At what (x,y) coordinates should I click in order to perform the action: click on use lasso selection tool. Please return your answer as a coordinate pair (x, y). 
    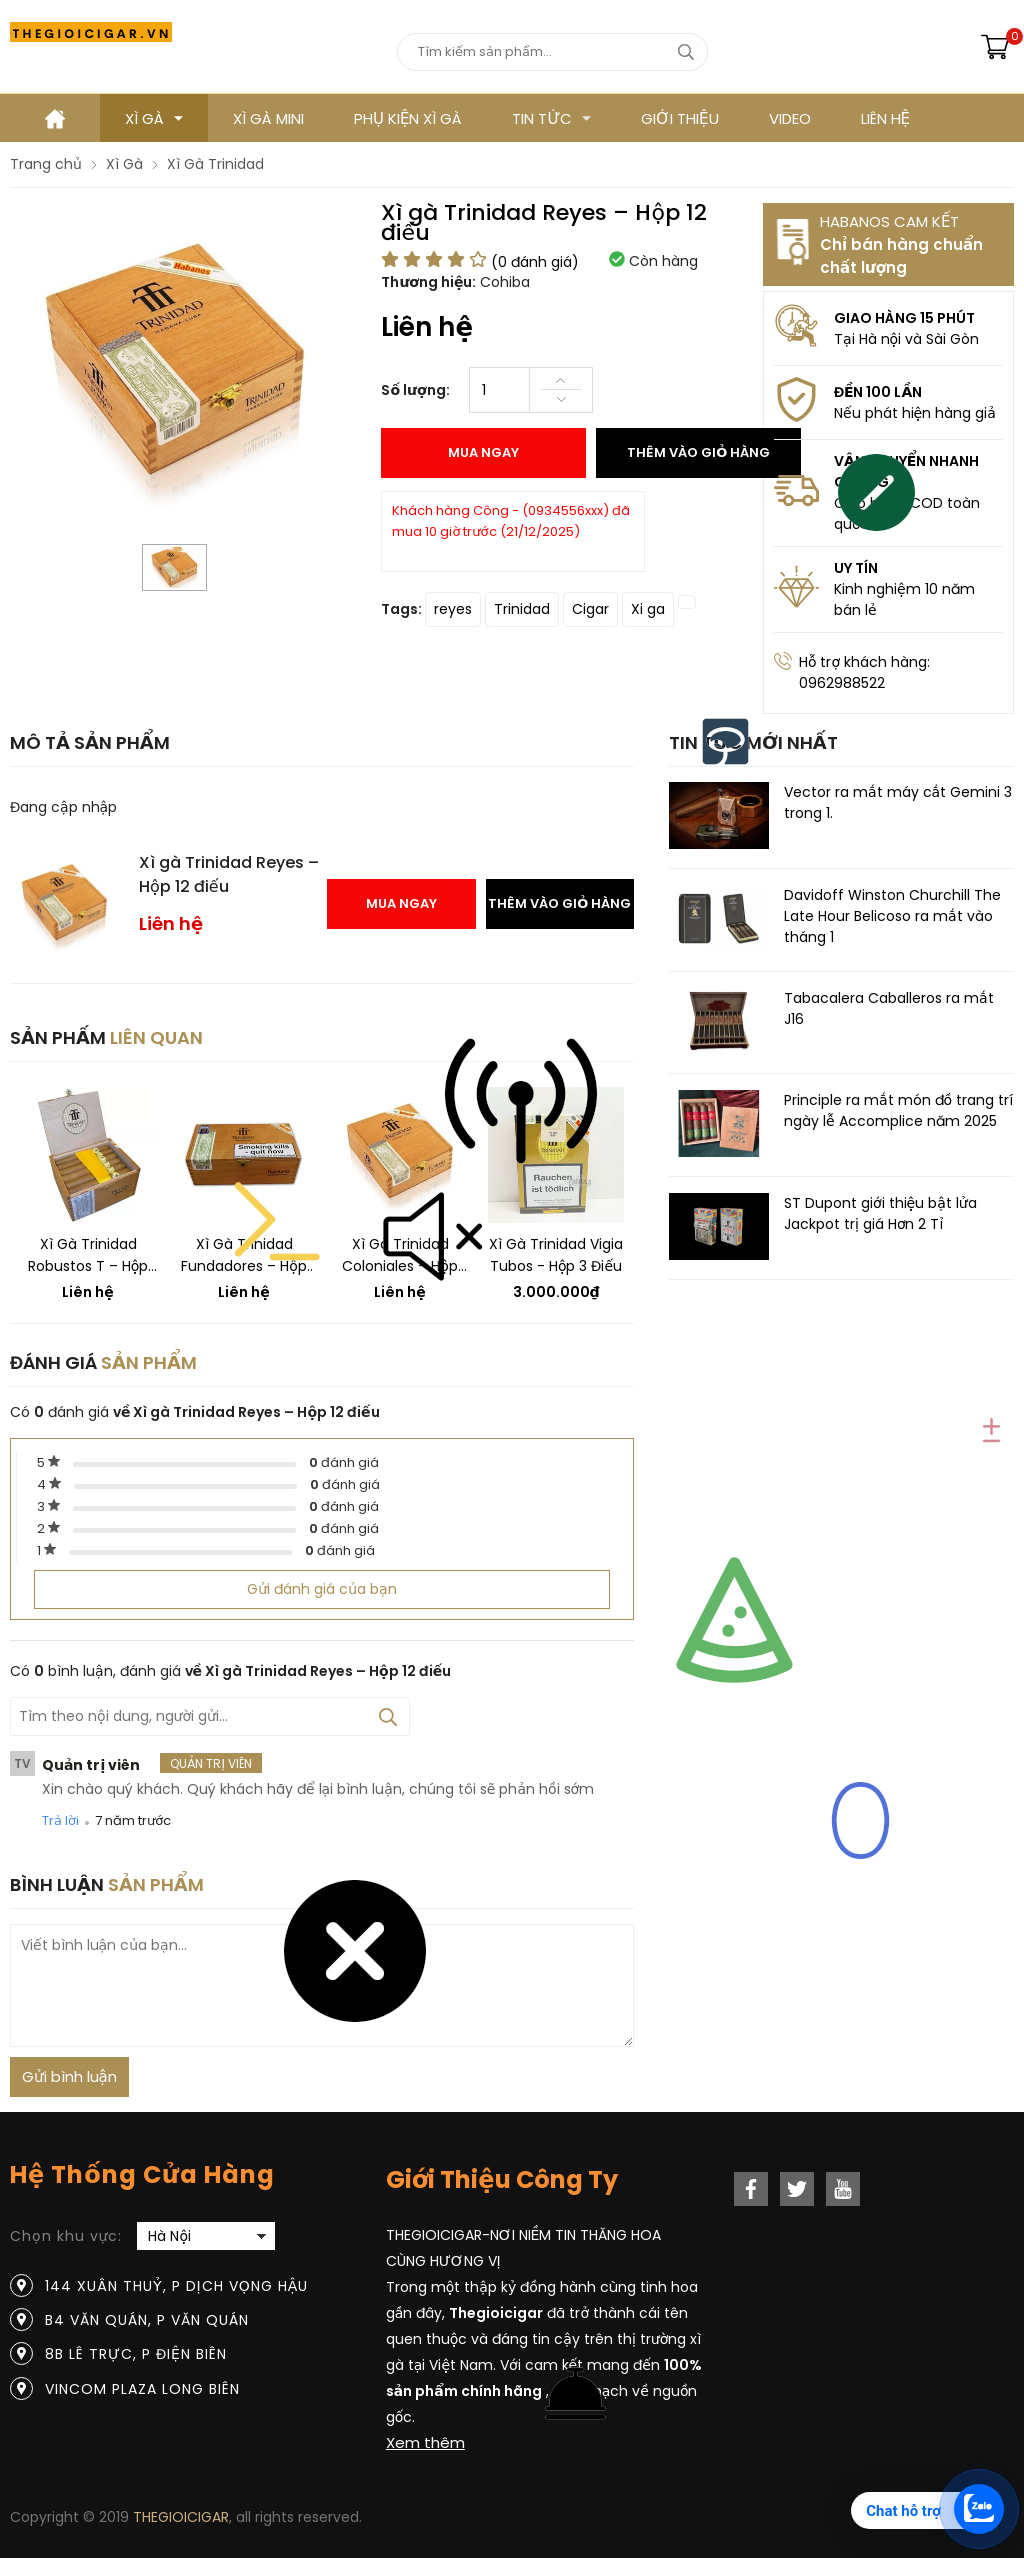
    Looking at the image, I should click on (725, 741).